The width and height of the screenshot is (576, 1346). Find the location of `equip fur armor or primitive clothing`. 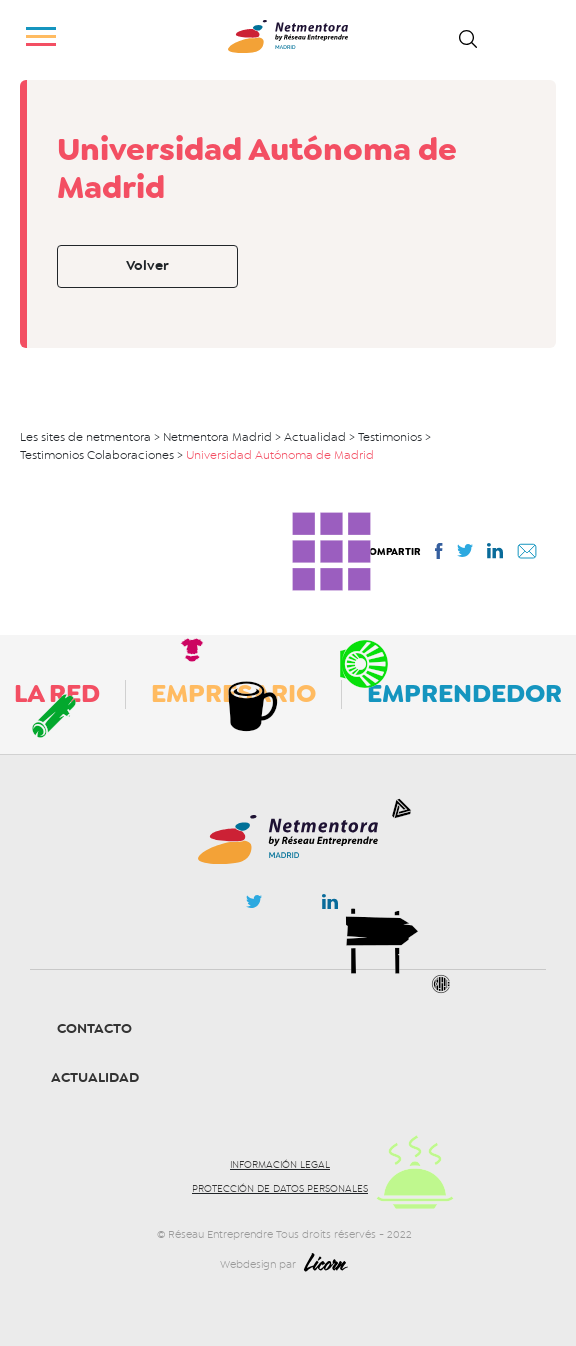

equip fur armor or primitive clothing is located at coordinates (192, 650).